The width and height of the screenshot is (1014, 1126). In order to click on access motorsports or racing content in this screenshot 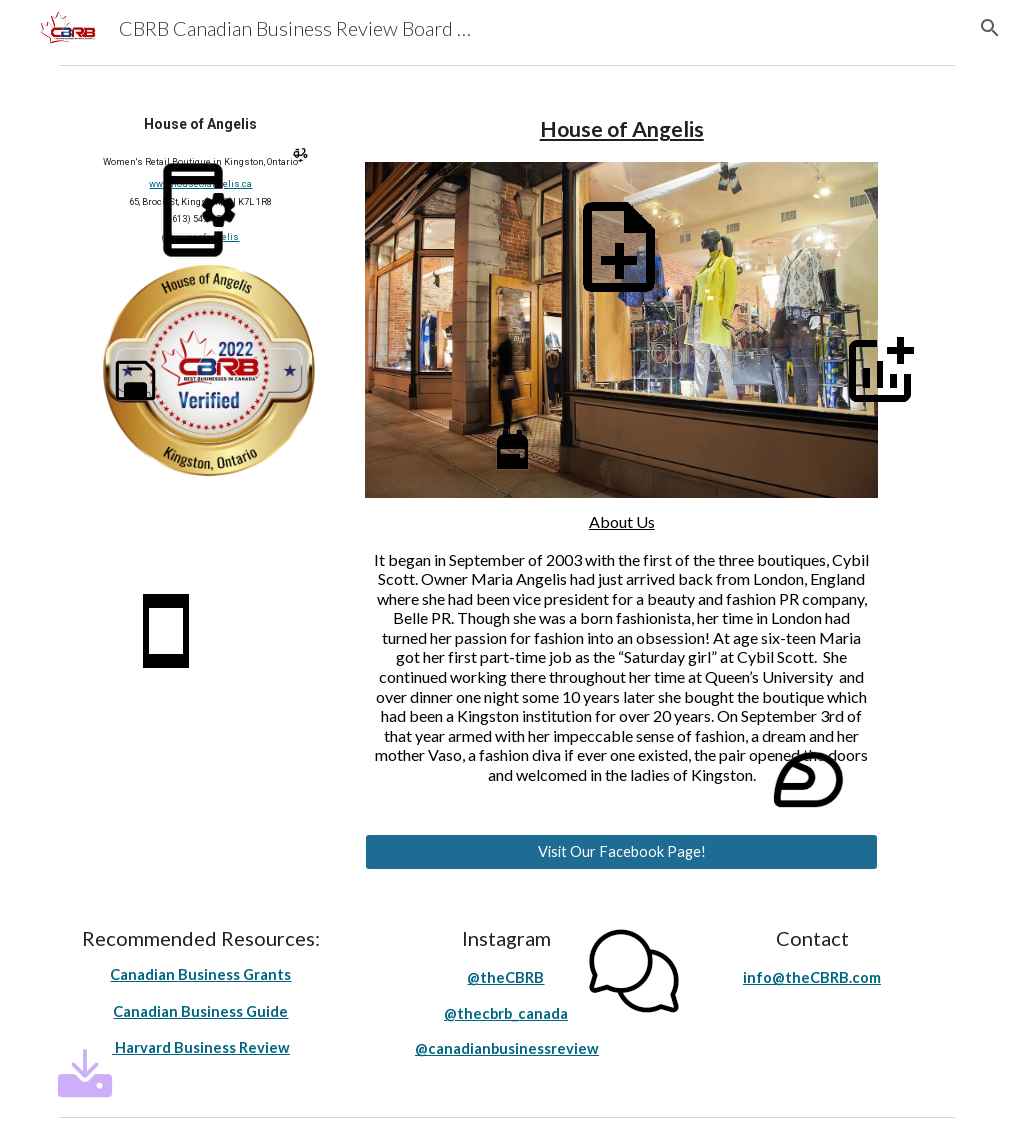, I will do `click(808, 779)`.